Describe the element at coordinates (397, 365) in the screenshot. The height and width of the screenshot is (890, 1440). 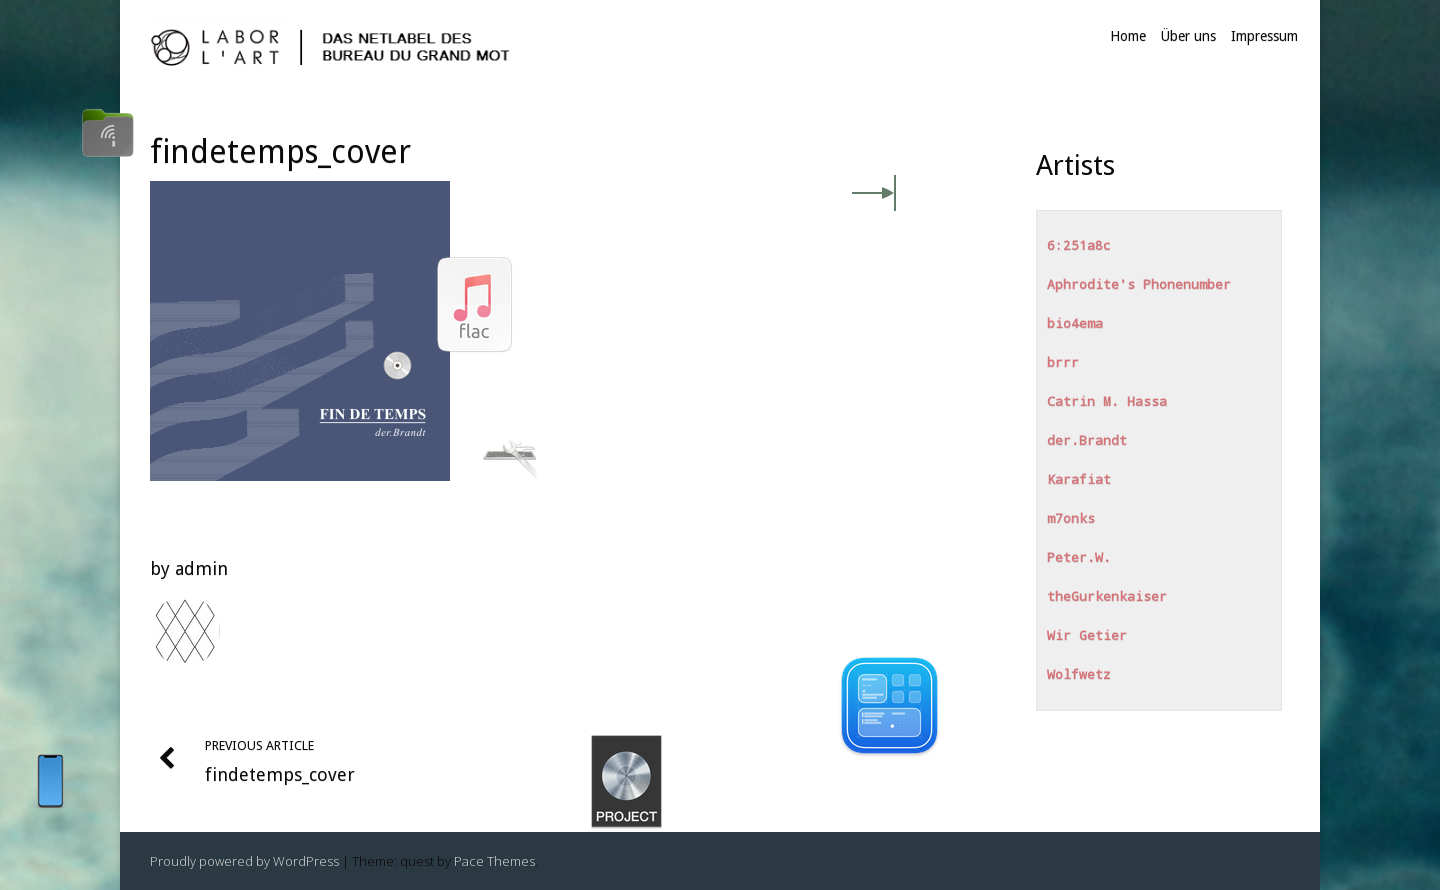
I see `indicates a DVD-ROM drive or disc` at that location.